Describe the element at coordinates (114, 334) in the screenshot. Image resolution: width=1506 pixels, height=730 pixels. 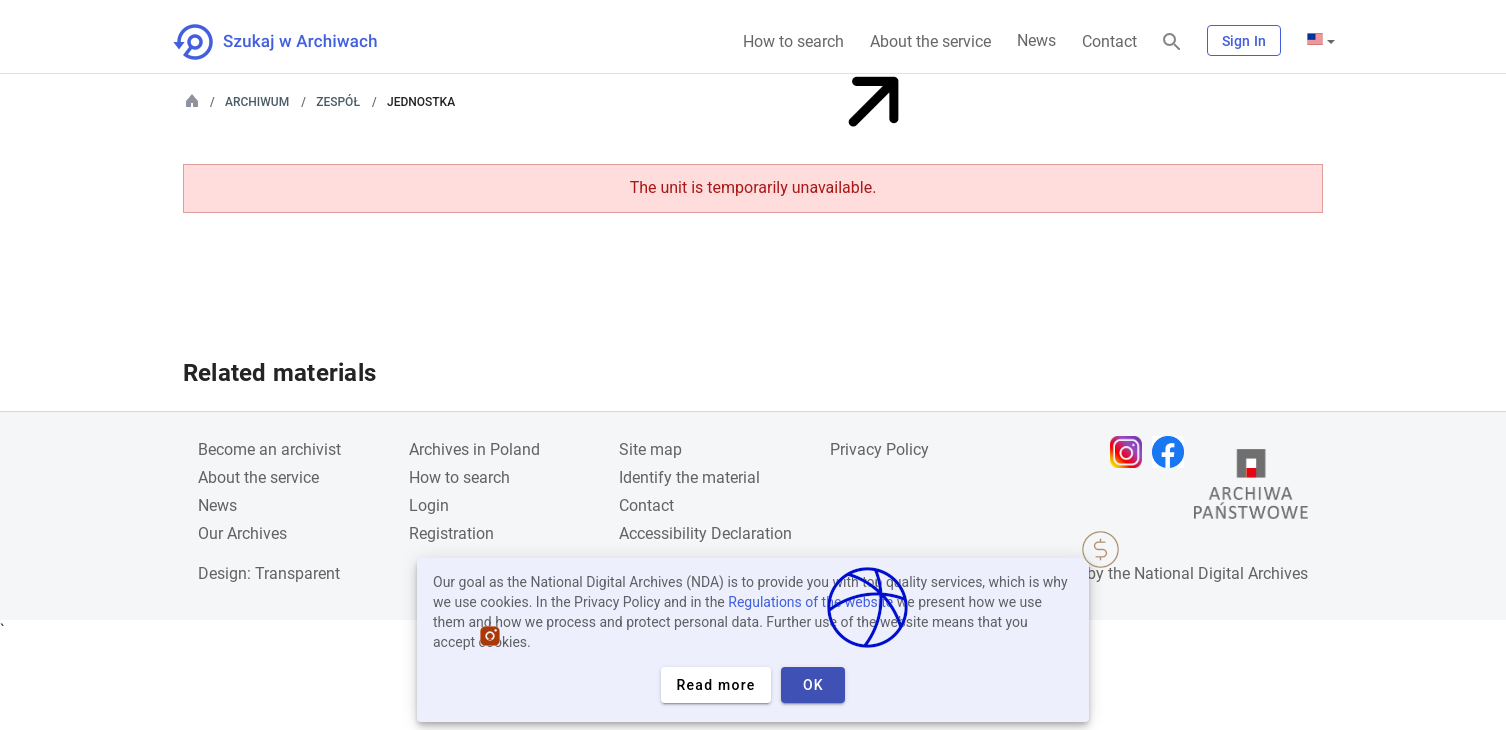
I see `open google photos app` at that location.